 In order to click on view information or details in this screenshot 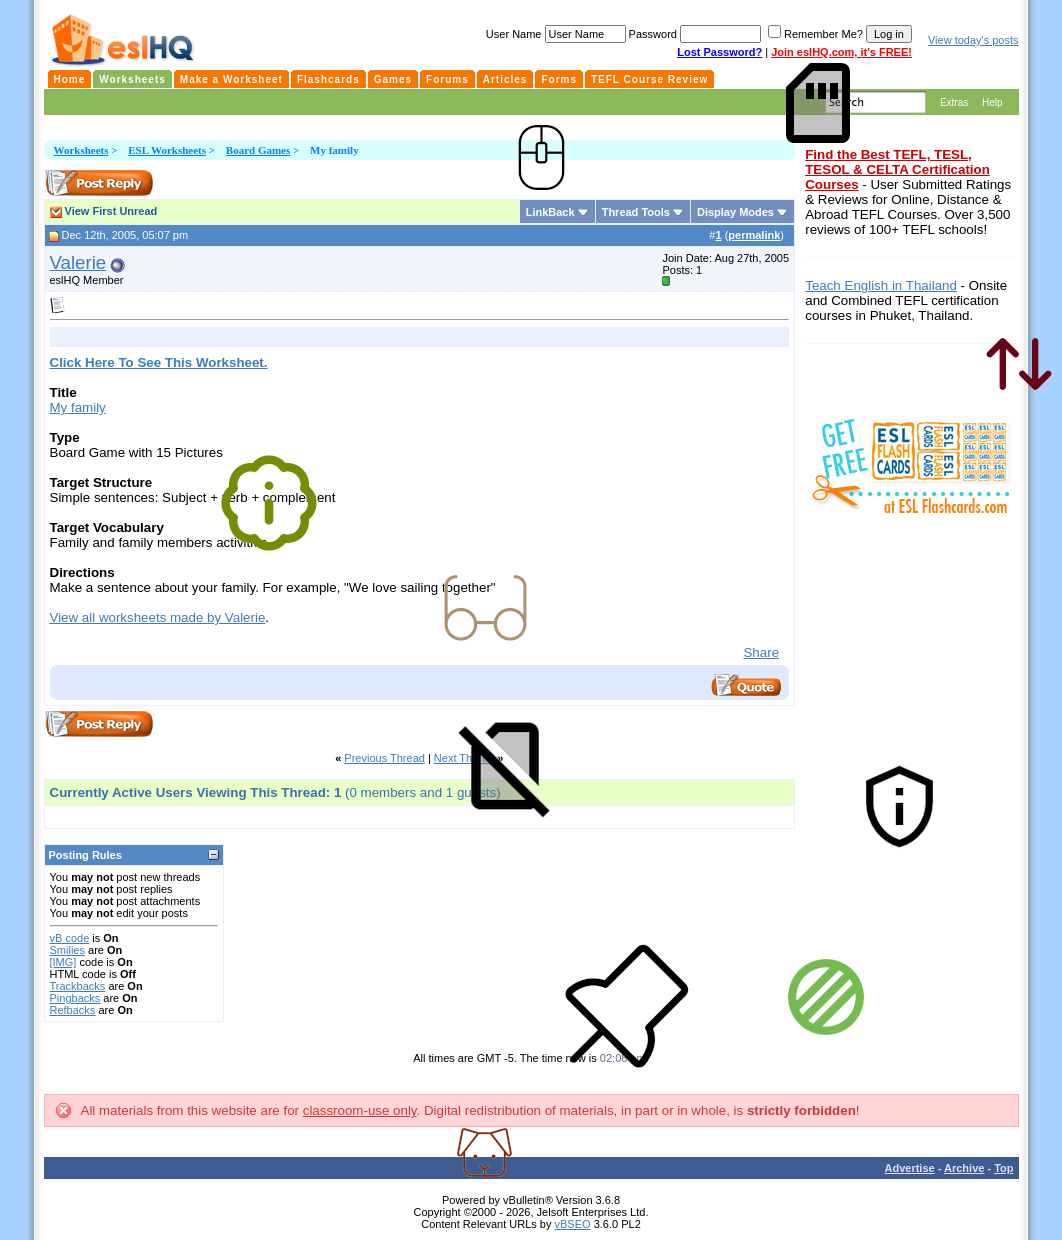, I will do `click(269, 503)`.